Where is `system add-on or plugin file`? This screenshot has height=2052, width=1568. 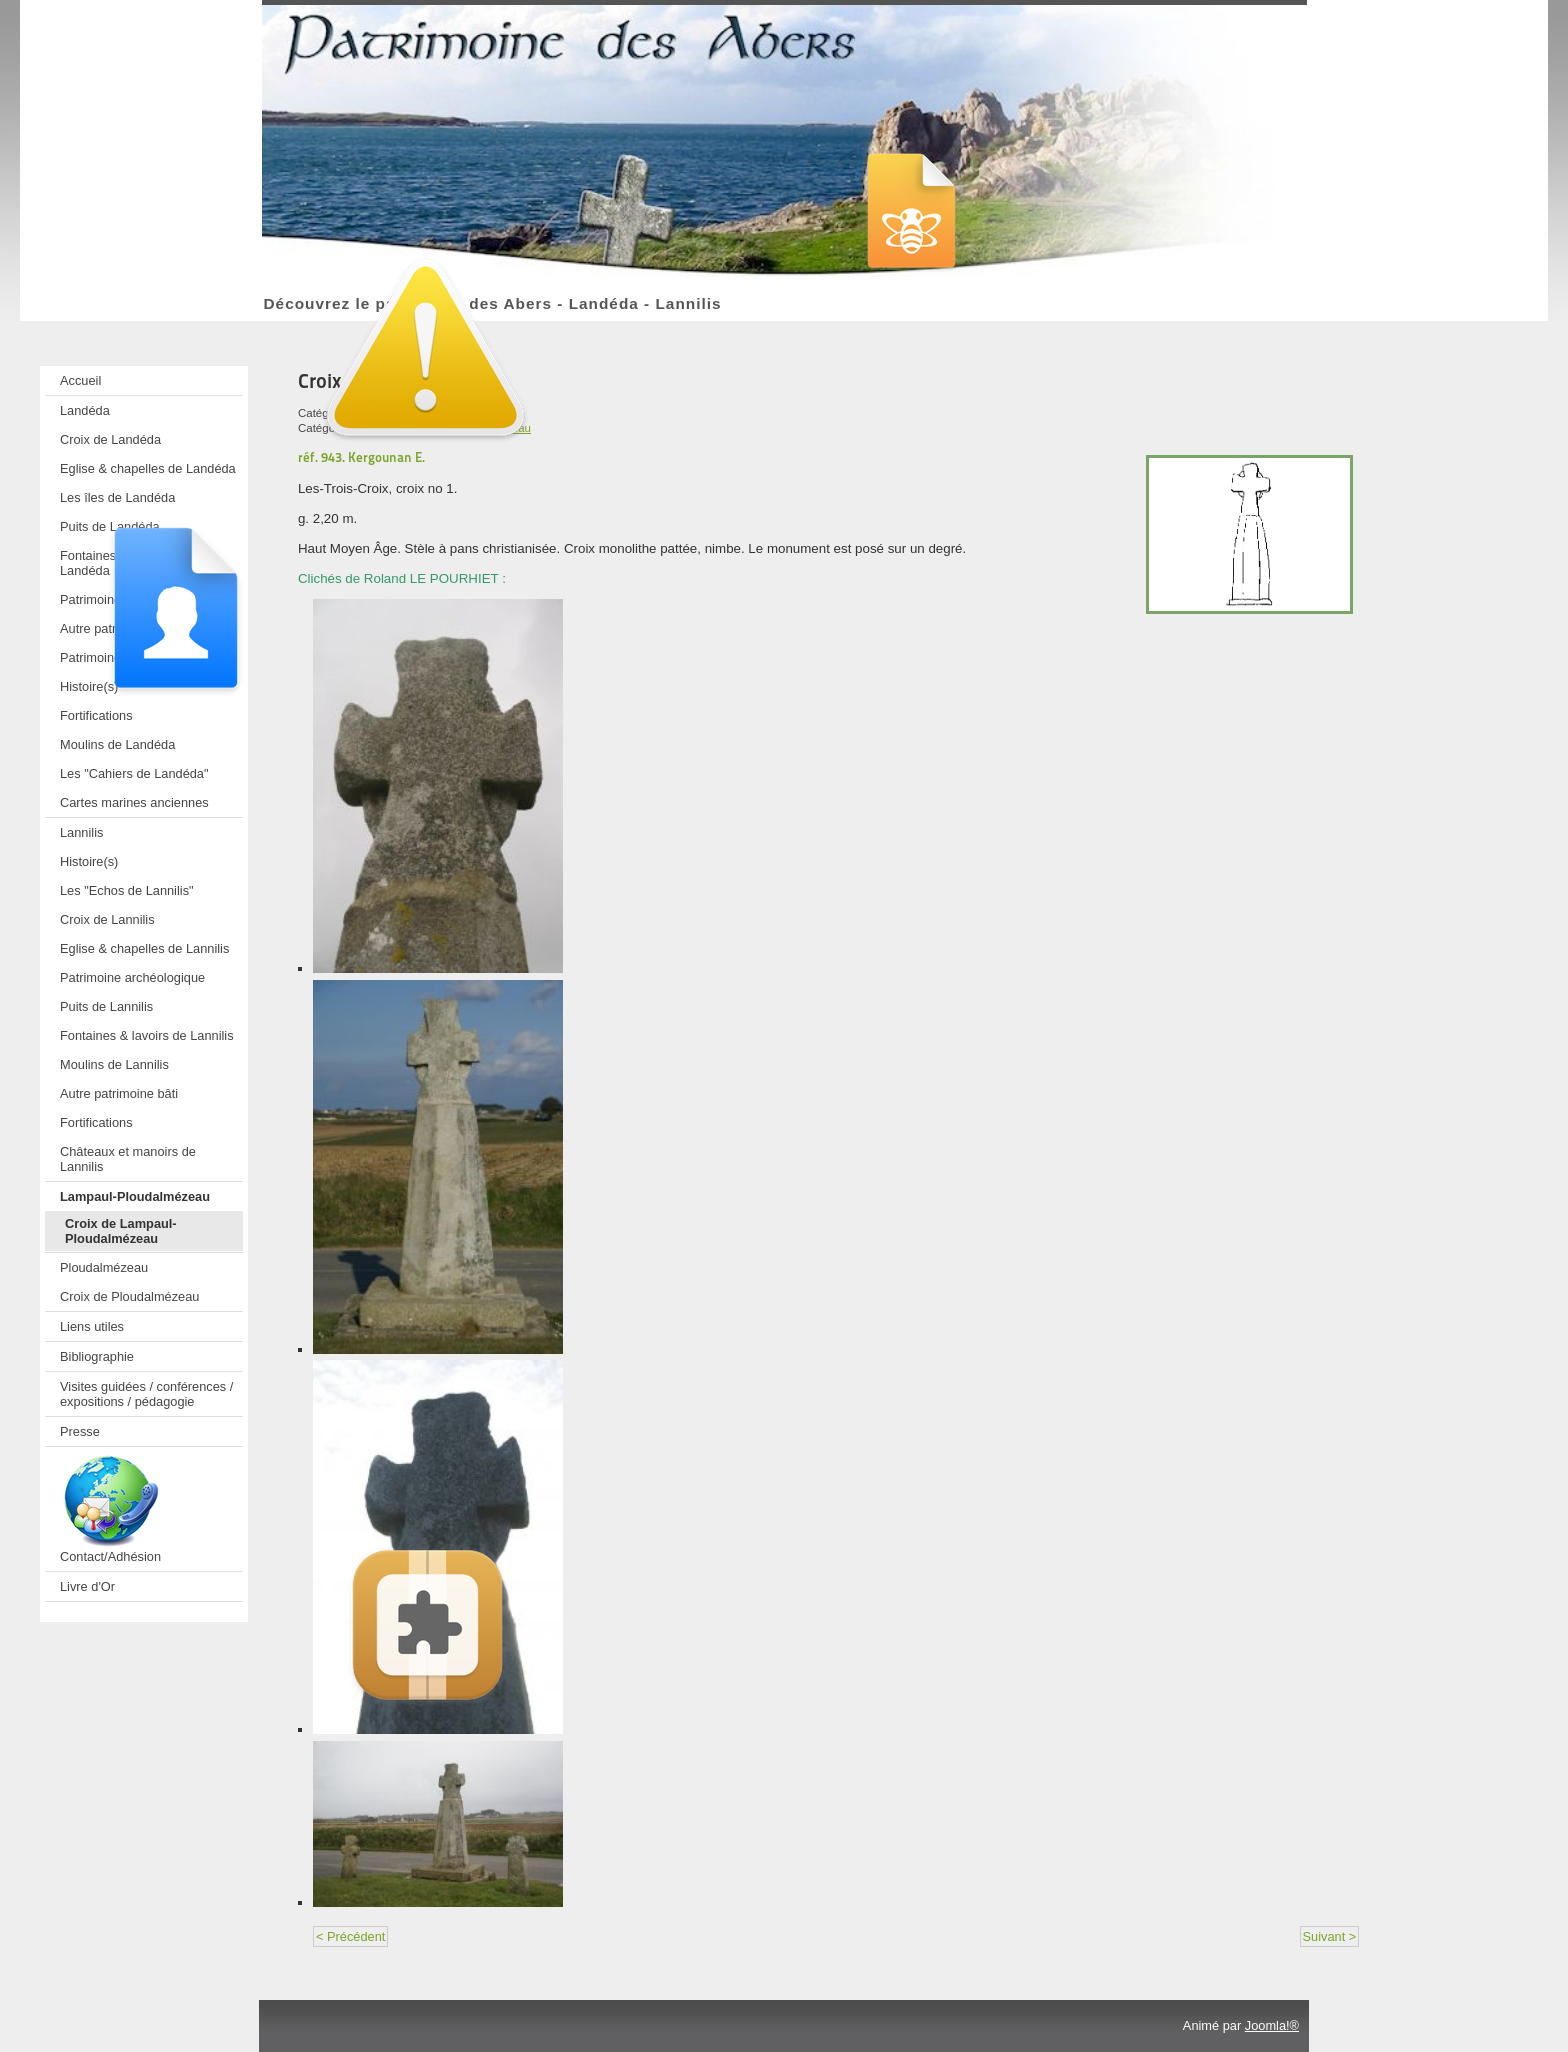
system add-on or plugin file is located at coordinates (427, 1627).